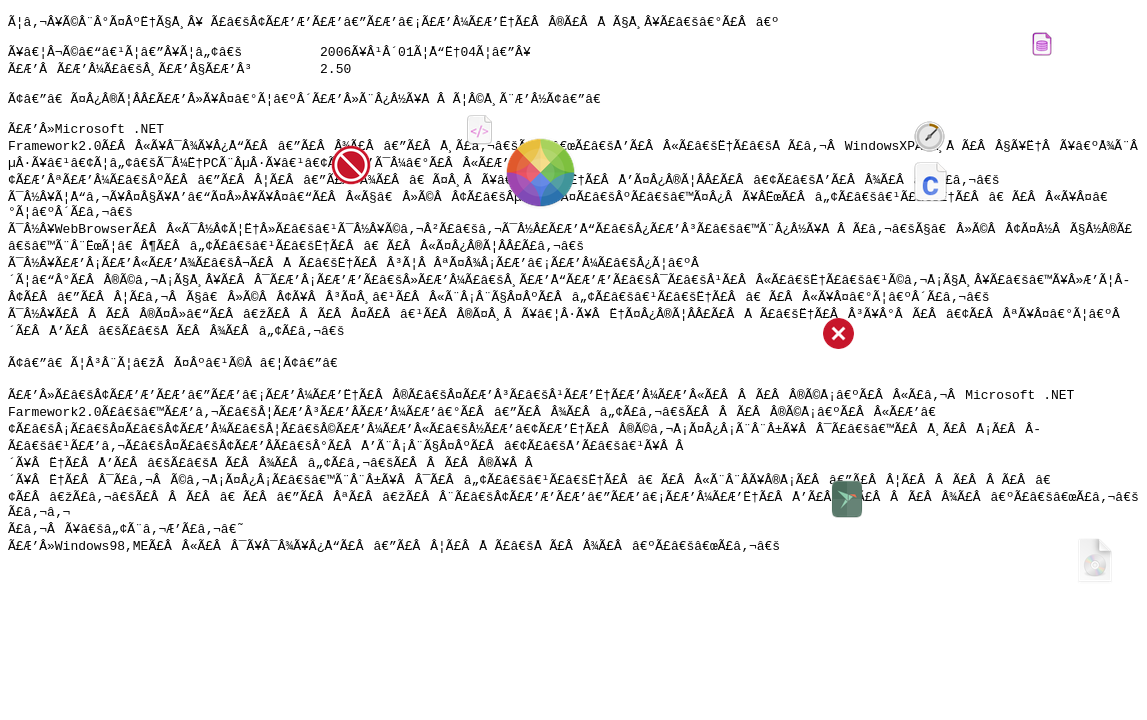  I want to click on snap application package file, so click(847, 499).